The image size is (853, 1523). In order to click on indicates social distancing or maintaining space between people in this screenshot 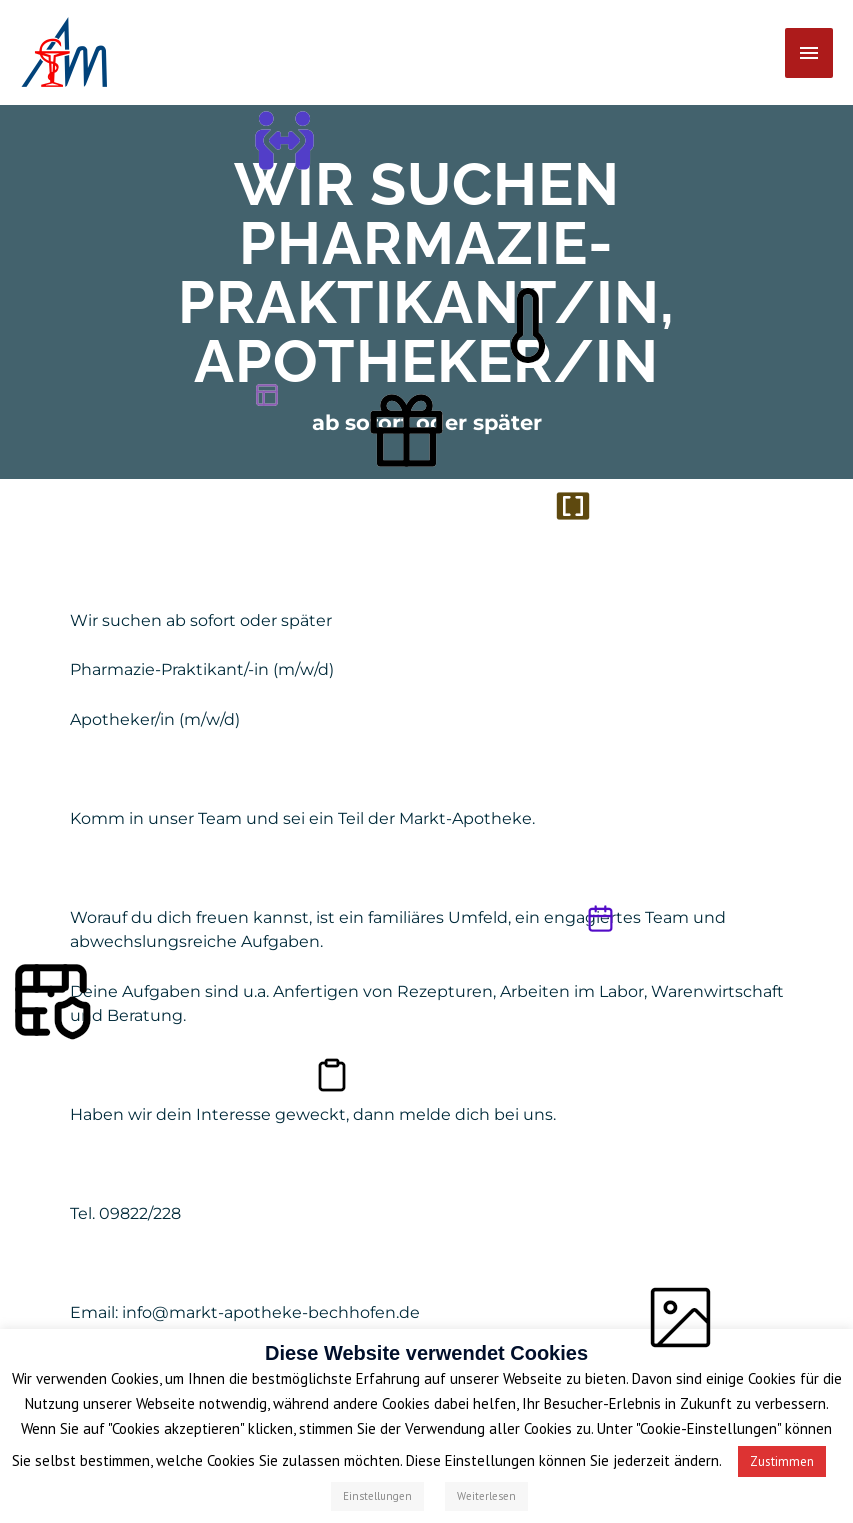, I will do `click(284, 140)`.